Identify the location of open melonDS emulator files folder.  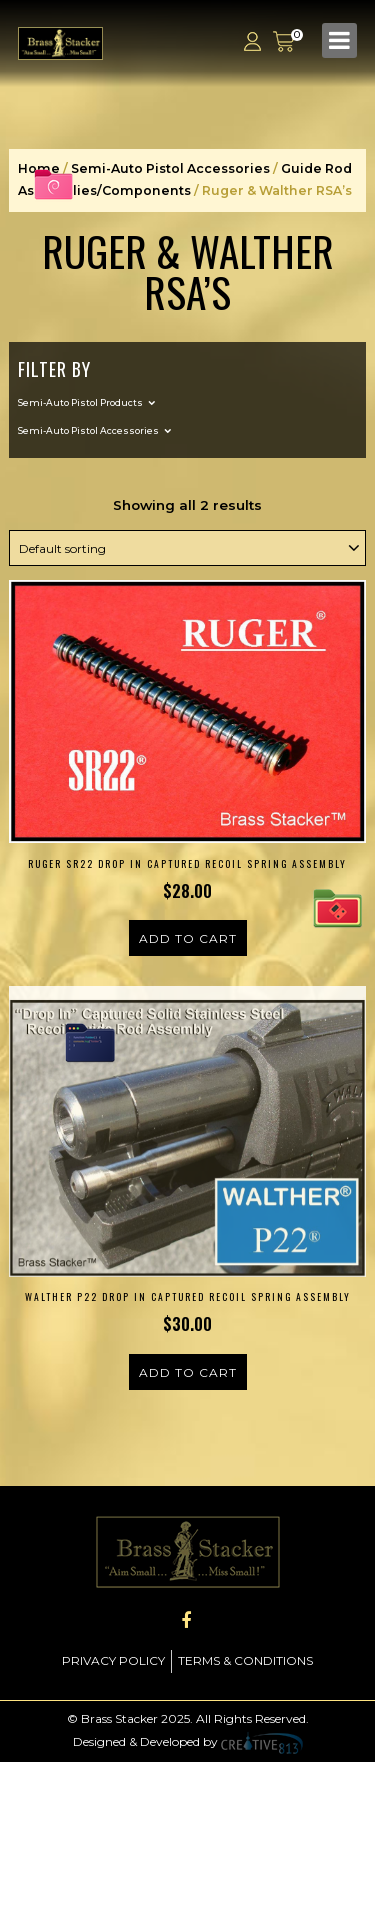
(337, 909).